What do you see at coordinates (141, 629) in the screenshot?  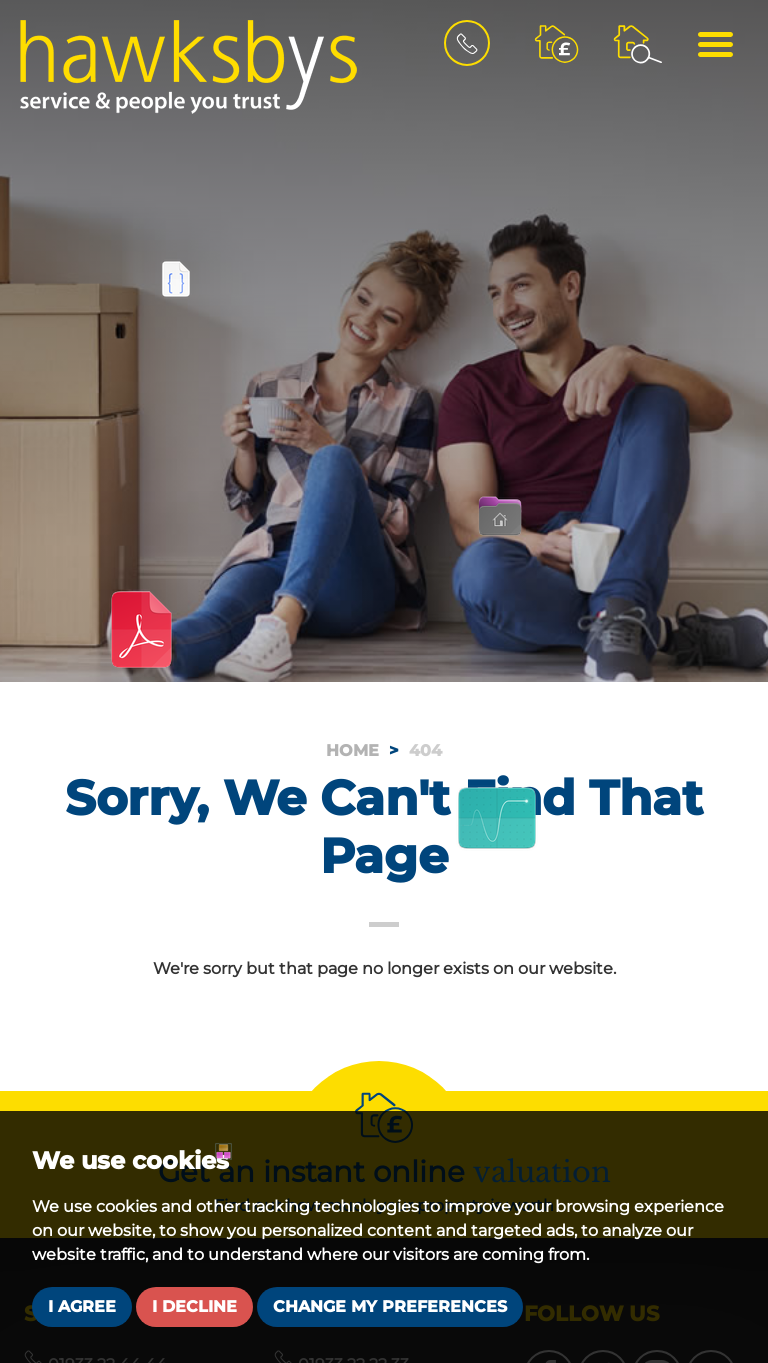 I see `open a compressed pdf document` at bounding box center [141, 629].